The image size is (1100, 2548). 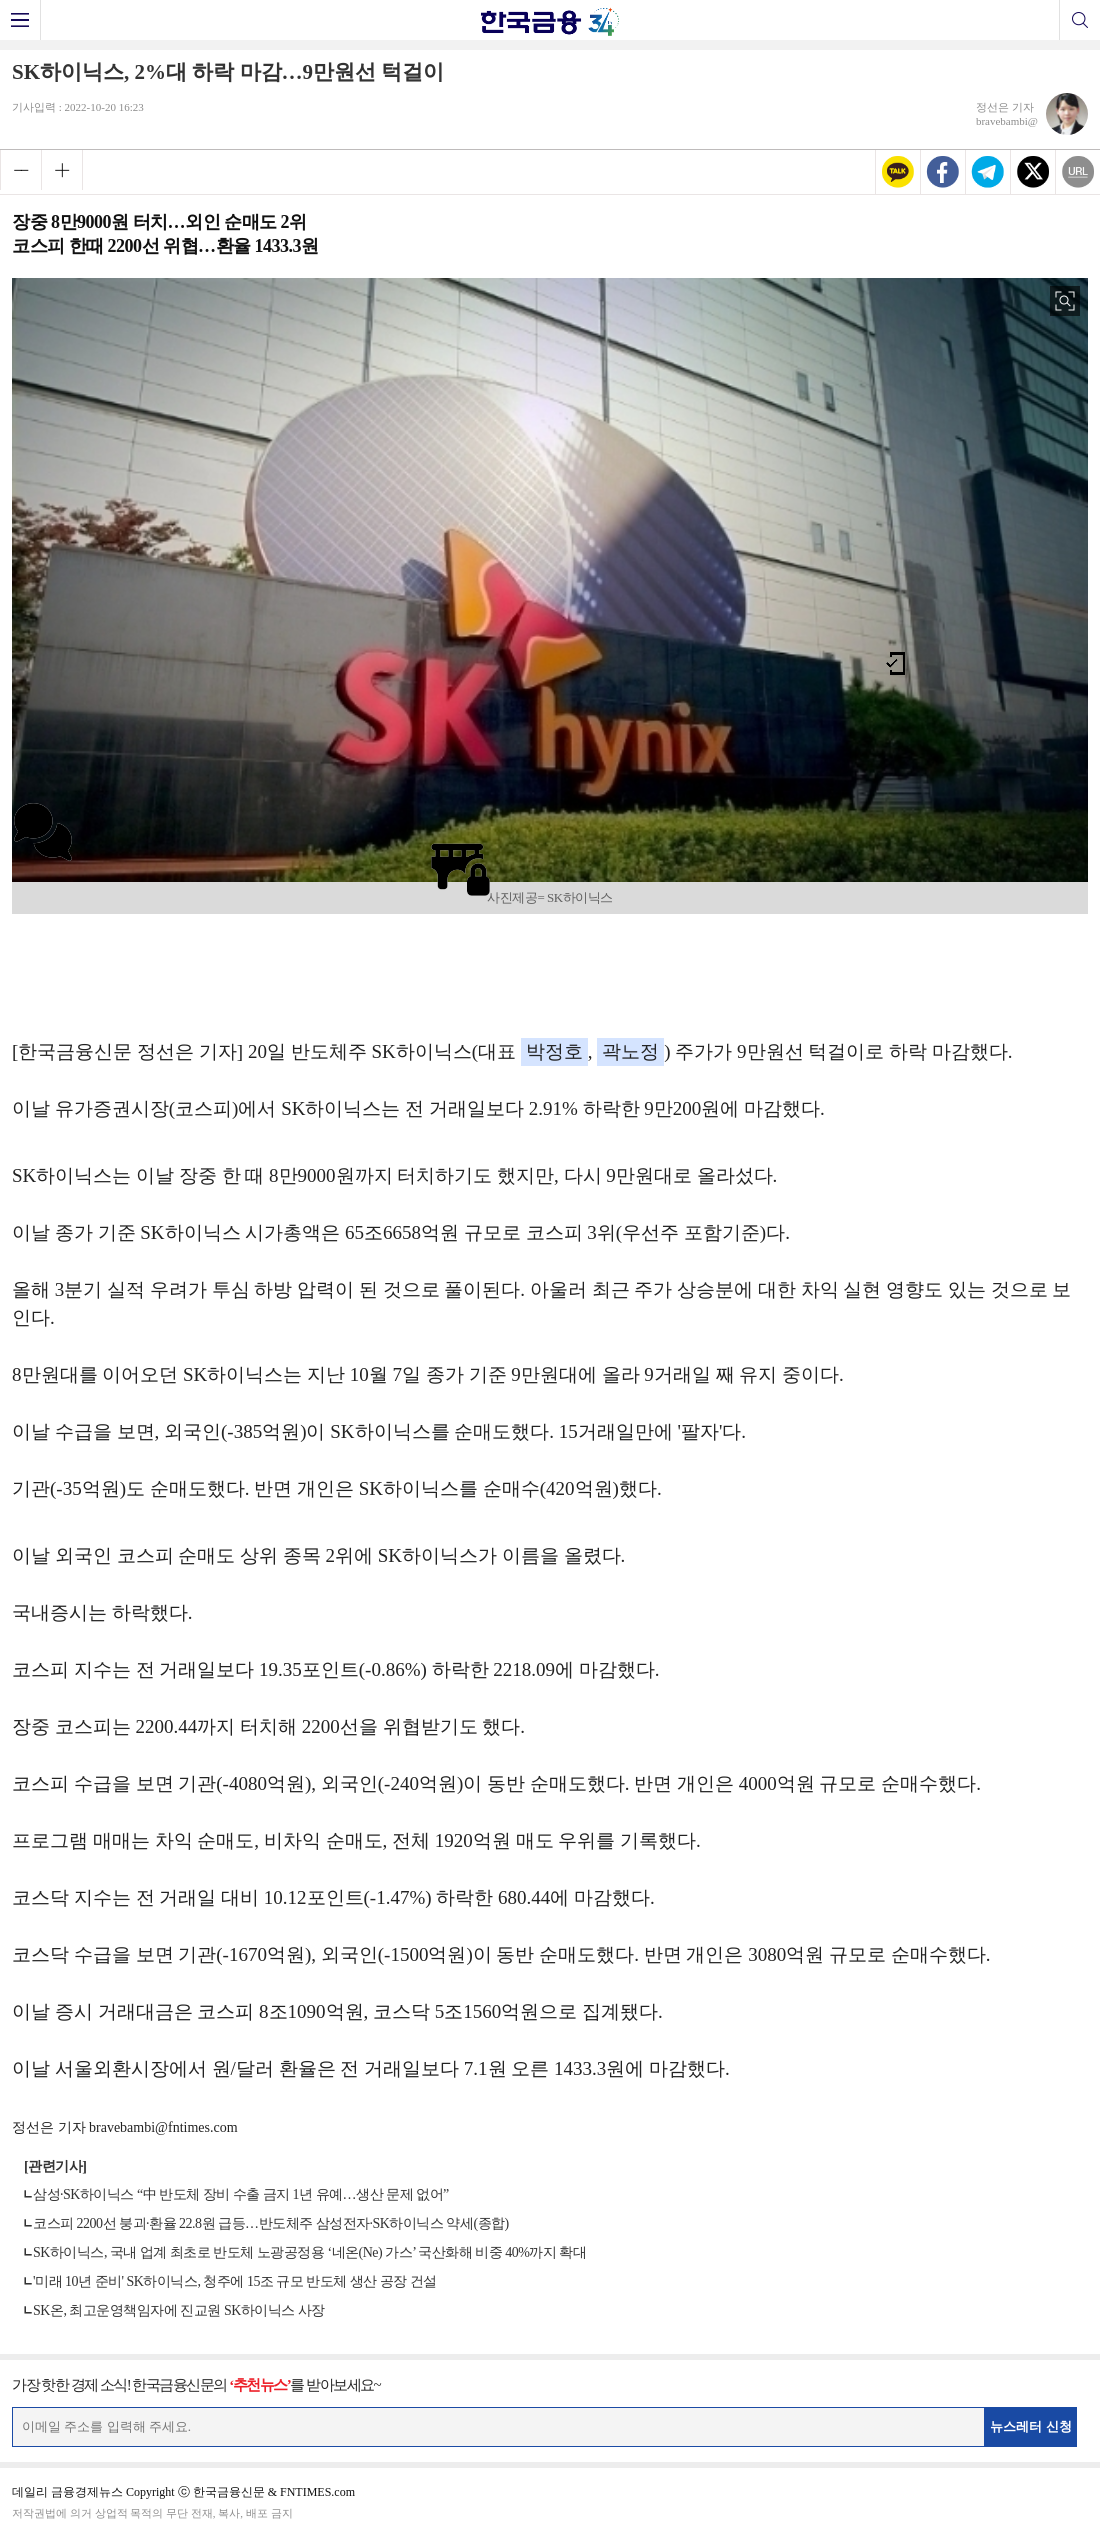 What do you see at coordinates (460, 866) in the screenshot?
I see `indicates a locked or secured bridge crossing` at bounding box center [460, 866].